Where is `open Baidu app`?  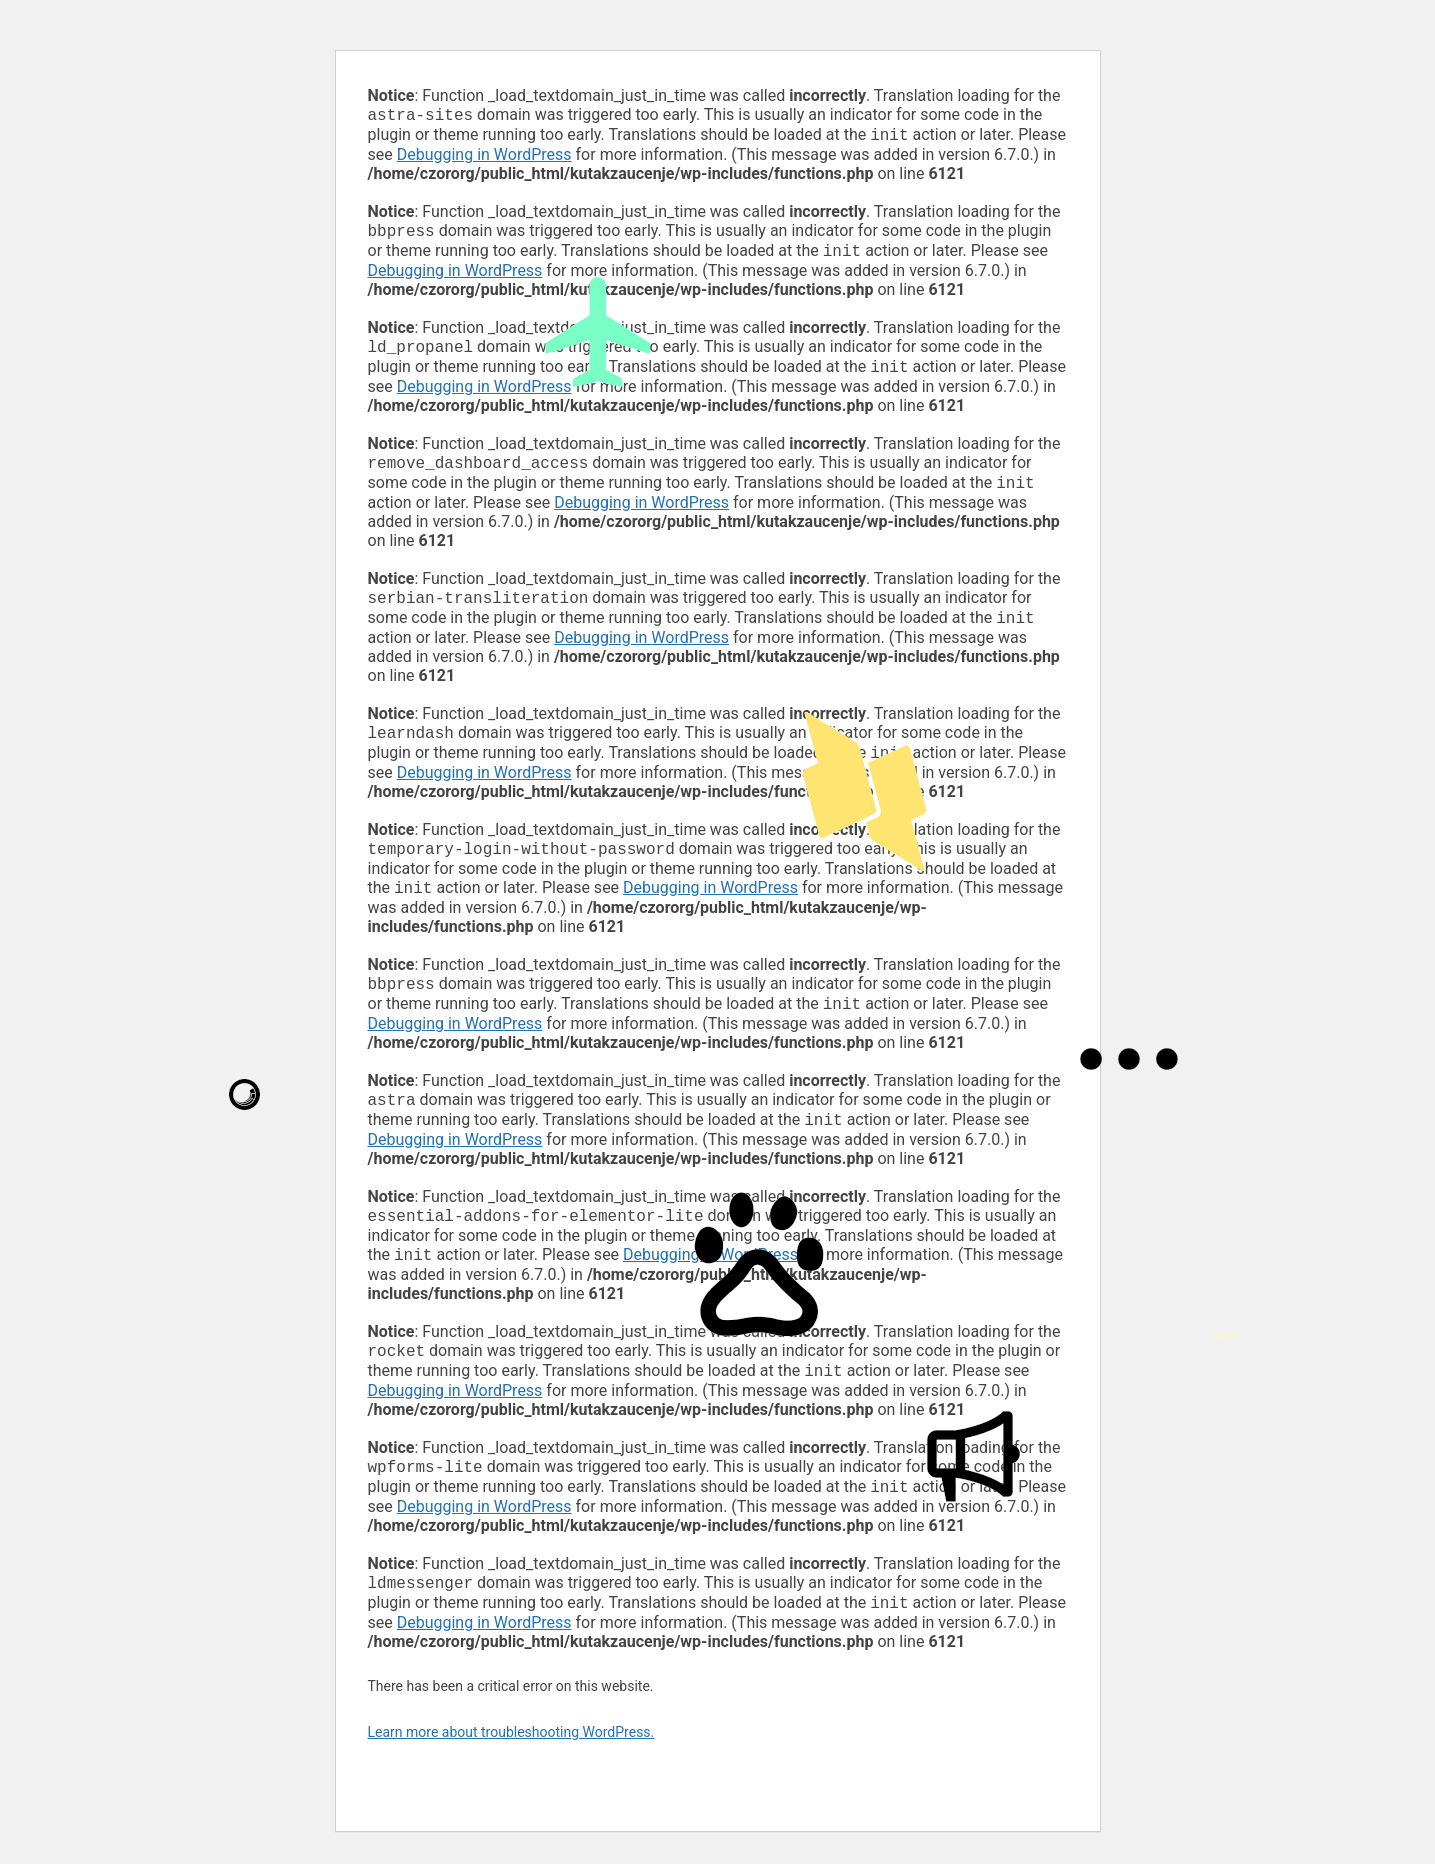
open Baidu app is located at coordinates (759, 1263).